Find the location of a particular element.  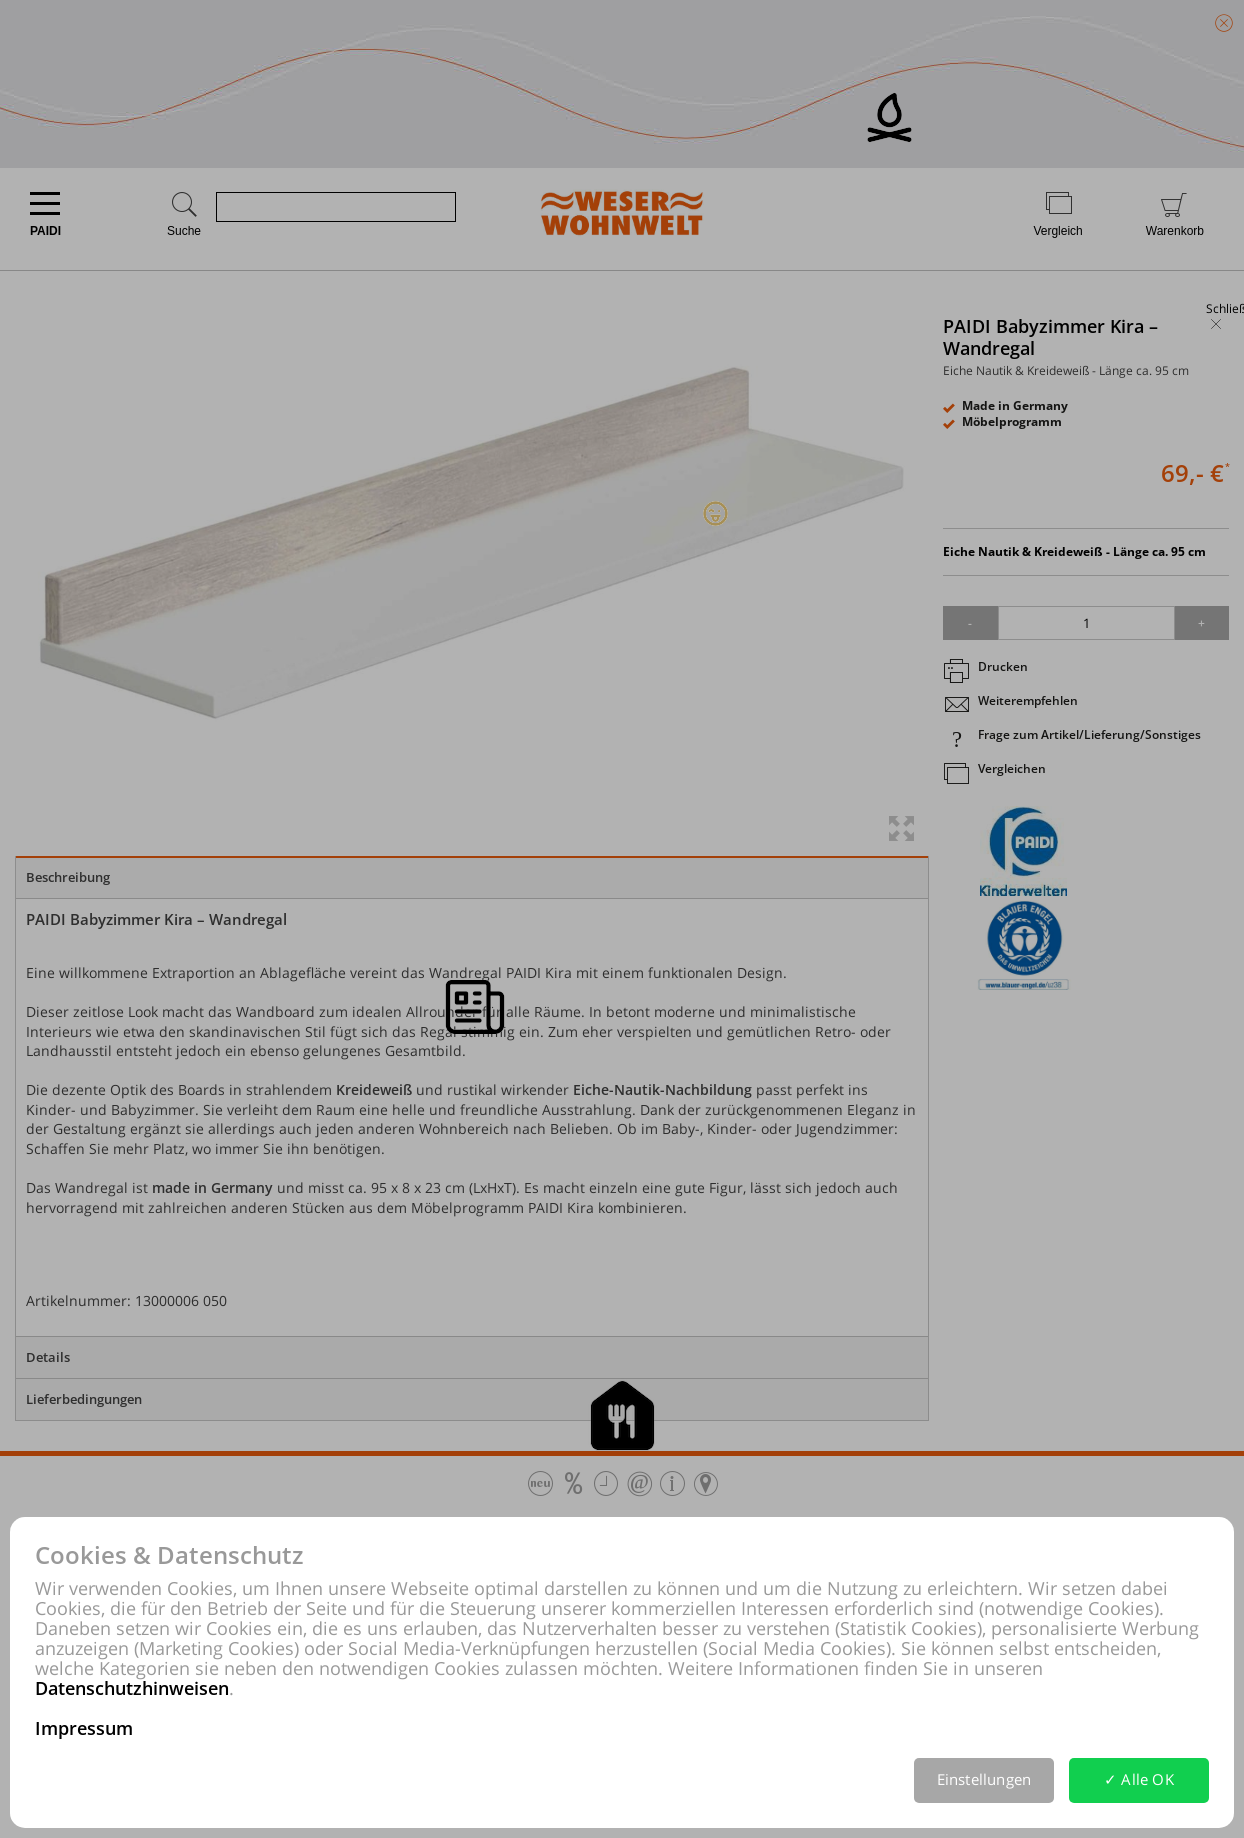

access camping or outdoor activity features is located at coordinates (889, 117).